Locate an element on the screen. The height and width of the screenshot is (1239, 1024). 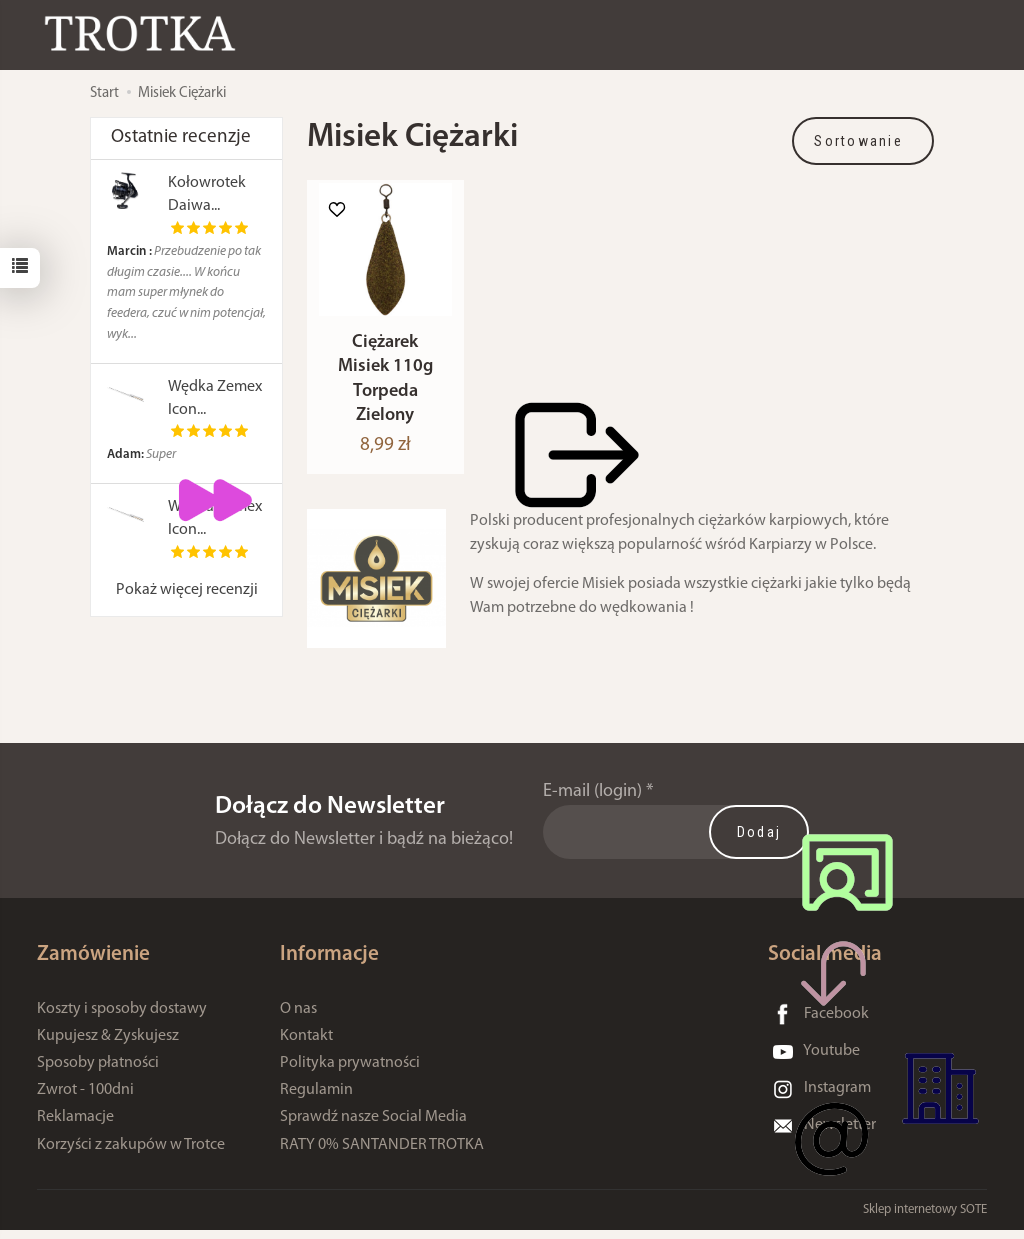
view office or workplace location is located at coordinates (940, 1088).